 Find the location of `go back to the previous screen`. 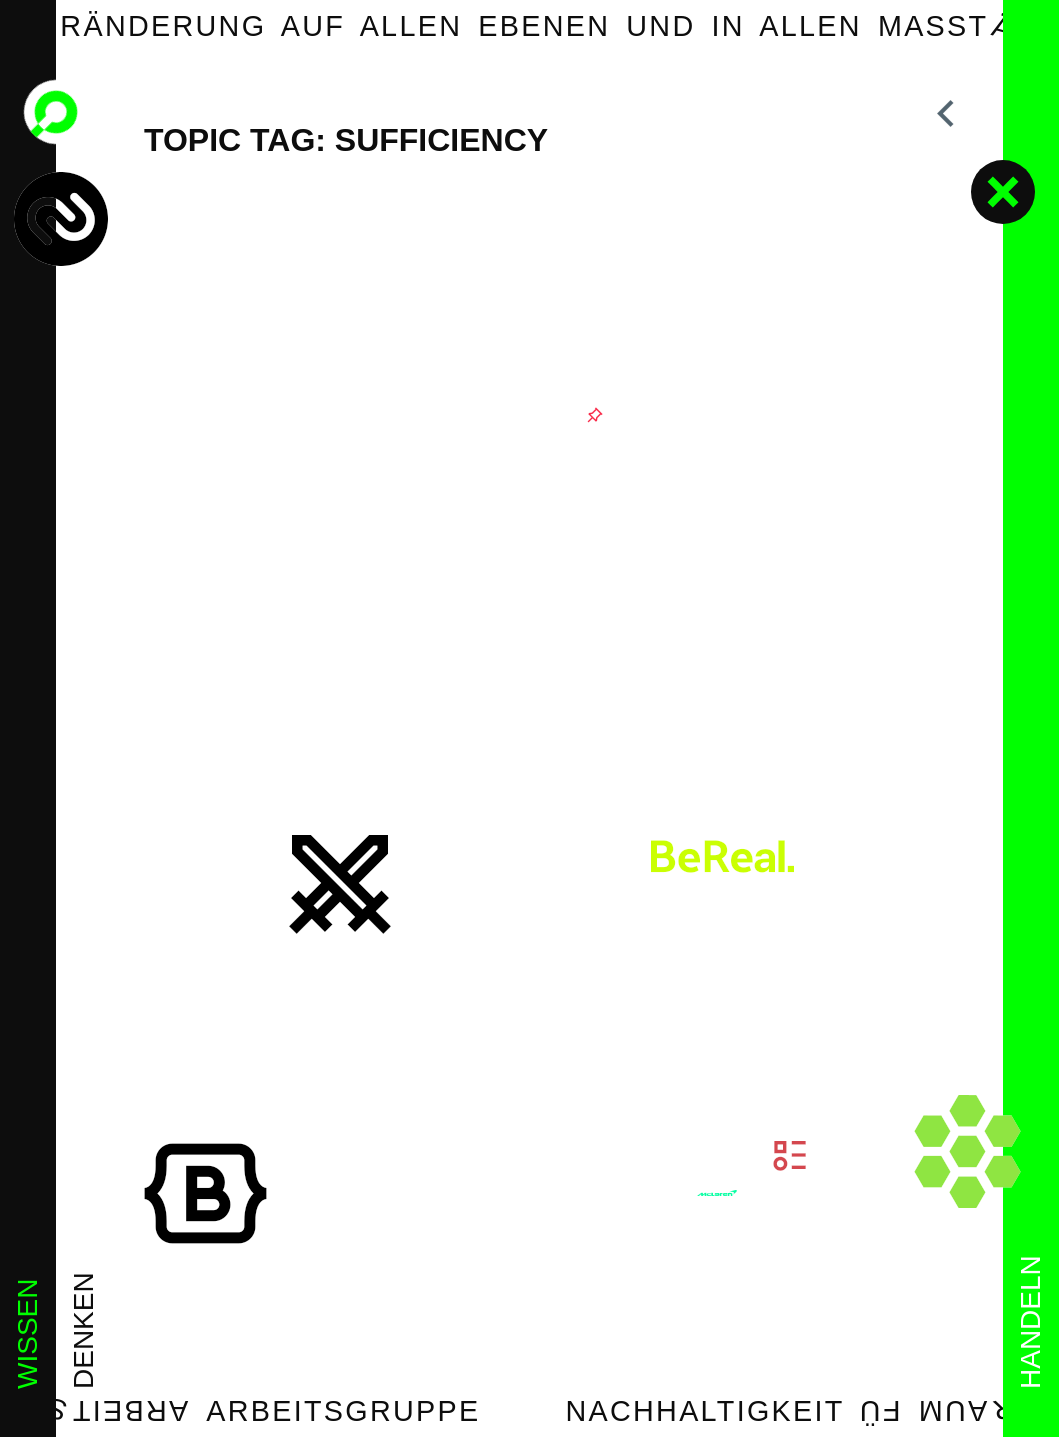

go back to the previous screen is located at coordinates (945, 113).